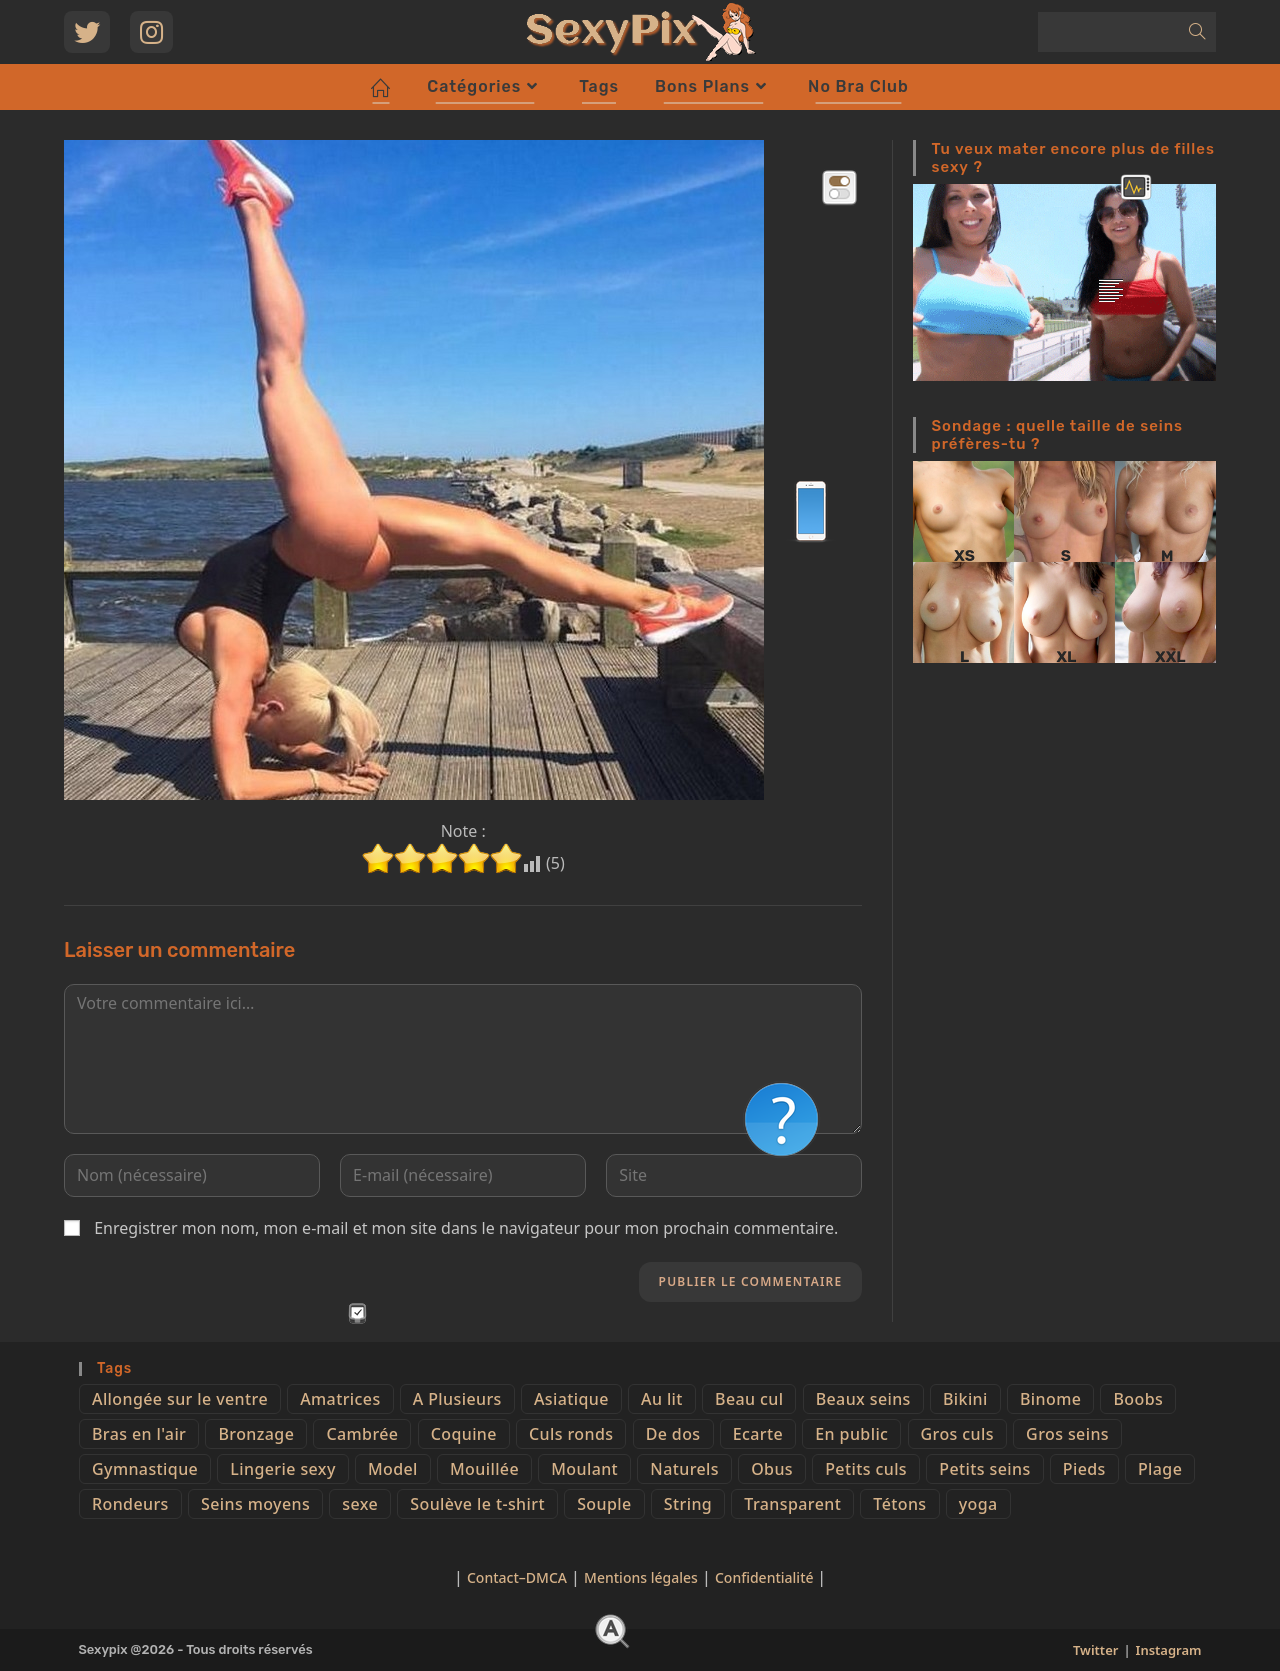  What do you see at coordinates (612, 1631) in the screenshot?
I see `search for text or content` at bounding box center [612, 1631].